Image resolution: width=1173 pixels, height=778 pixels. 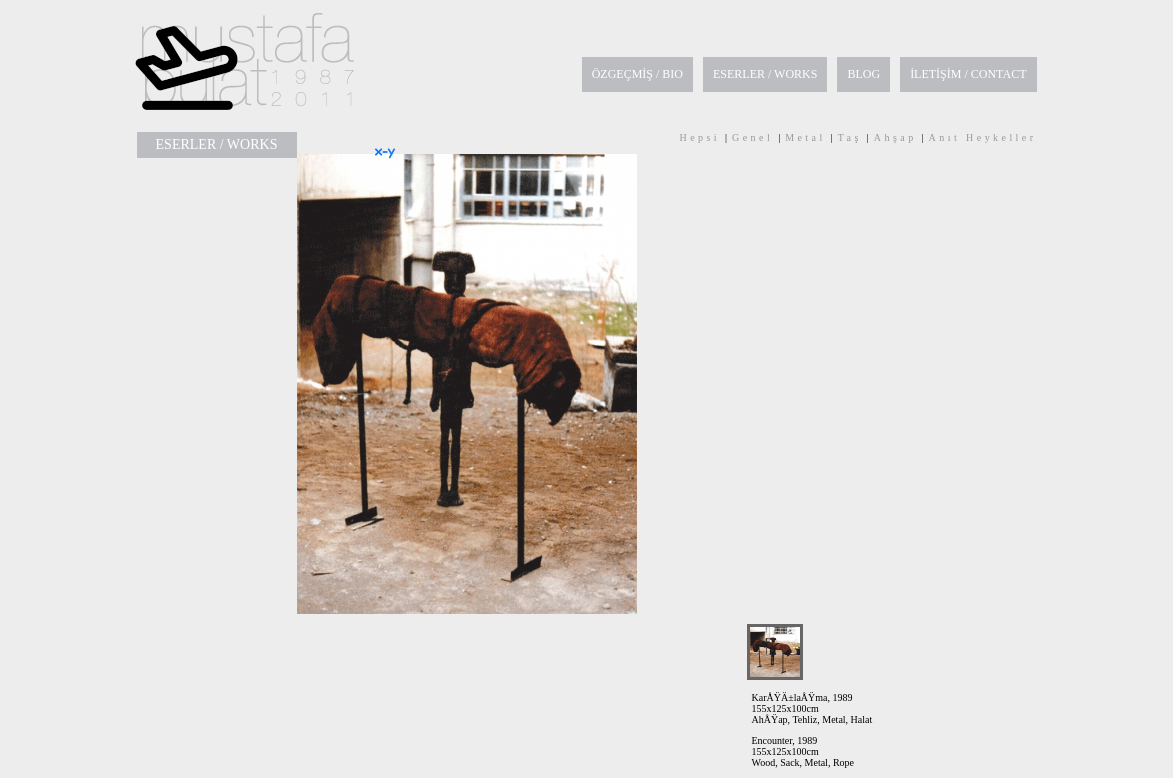 What do you see at coordinates (385, 152) in the screenshot?
I see `subtract y value from x in a calculation` at bounding box center [385, 152].